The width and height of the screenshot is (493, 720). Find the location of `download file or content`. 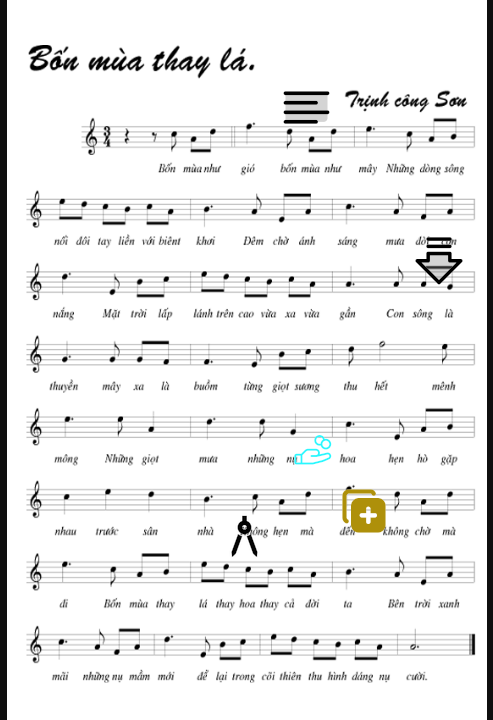

download file or content is located at coordinates (439, 259).